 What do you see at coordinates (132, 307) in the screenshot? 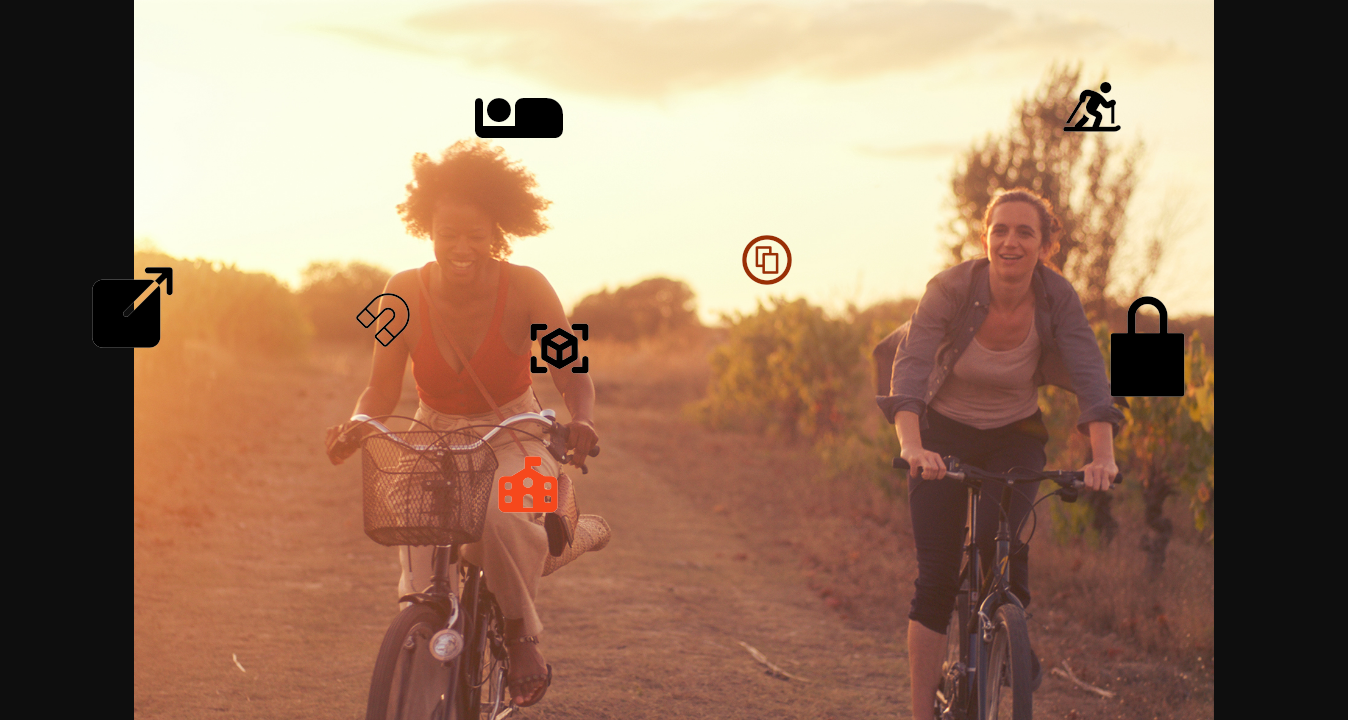
I see `open link in new tab or window` at bounding box center [132, 307].